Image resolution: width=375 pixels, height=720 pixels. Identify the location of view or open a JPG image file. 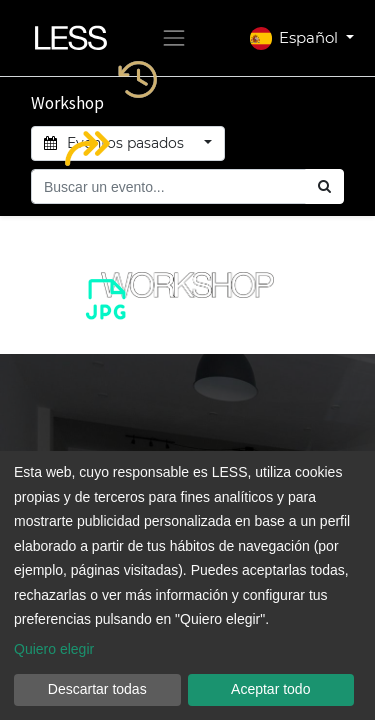
(107, 301).